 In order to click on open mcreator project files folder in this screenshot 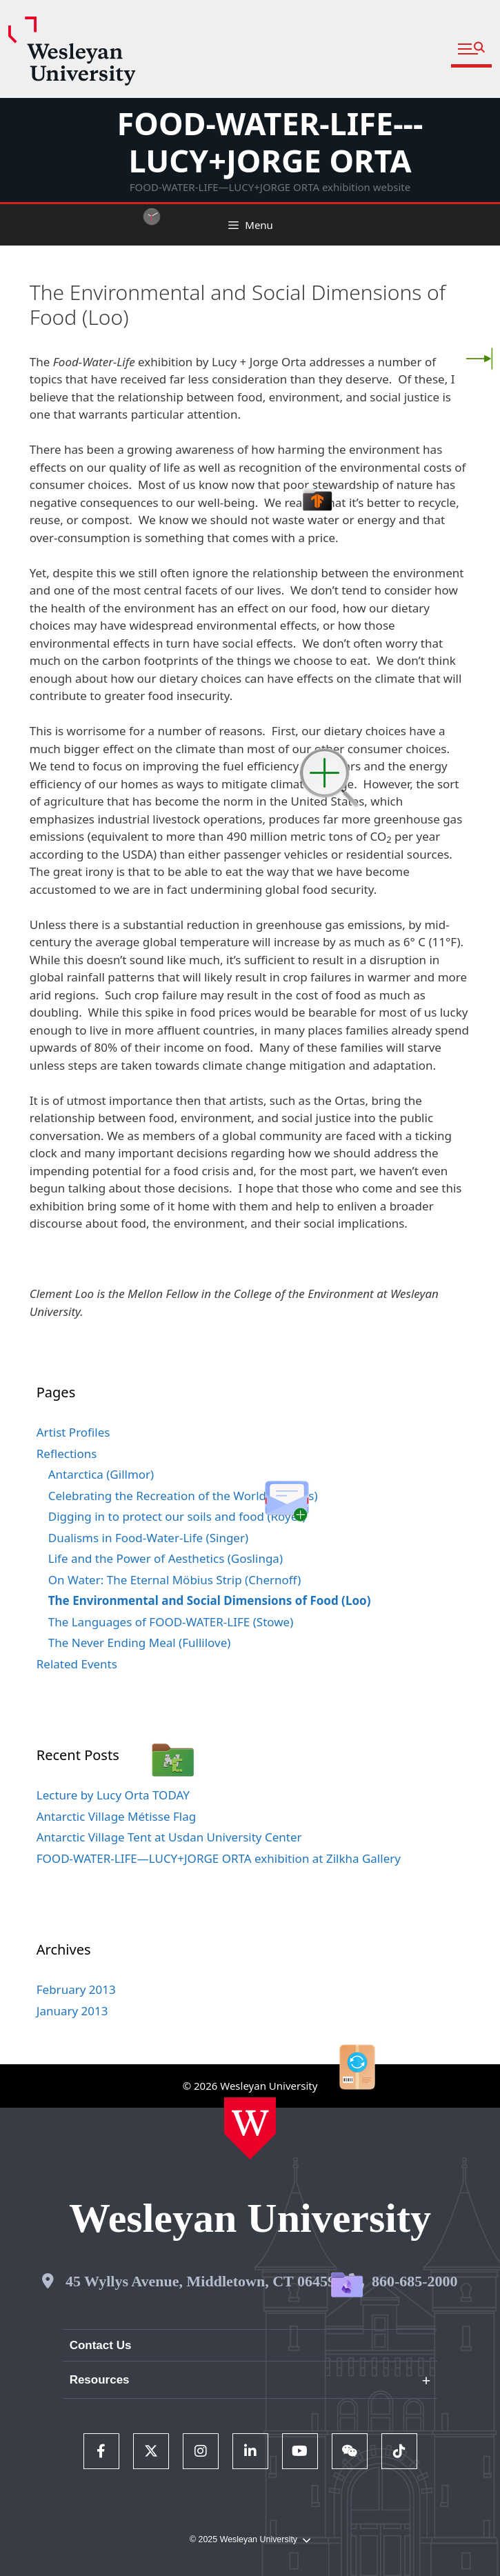, I will do `click(172, 1761)`.